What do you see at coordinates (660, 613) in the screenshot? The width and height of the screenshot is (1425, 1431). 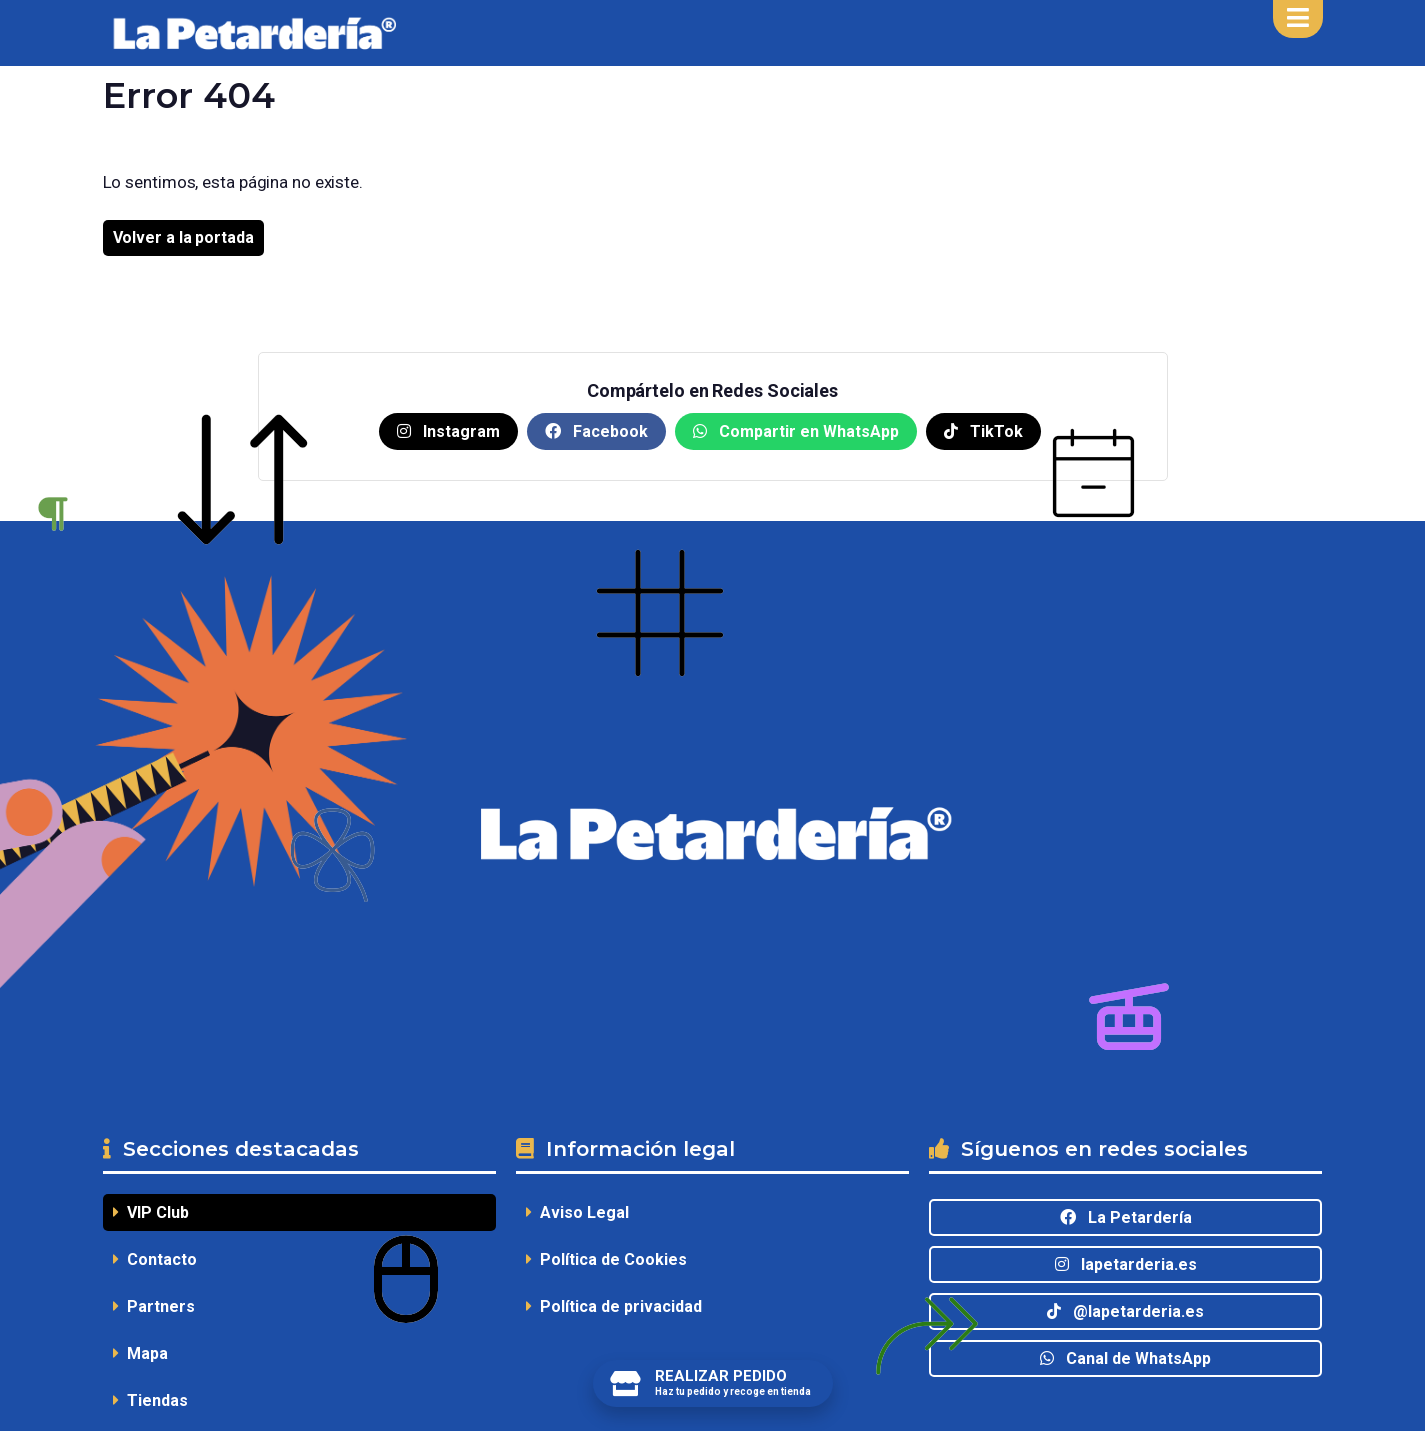 I see `add or view hashtags` at bounding box center [660, 613].